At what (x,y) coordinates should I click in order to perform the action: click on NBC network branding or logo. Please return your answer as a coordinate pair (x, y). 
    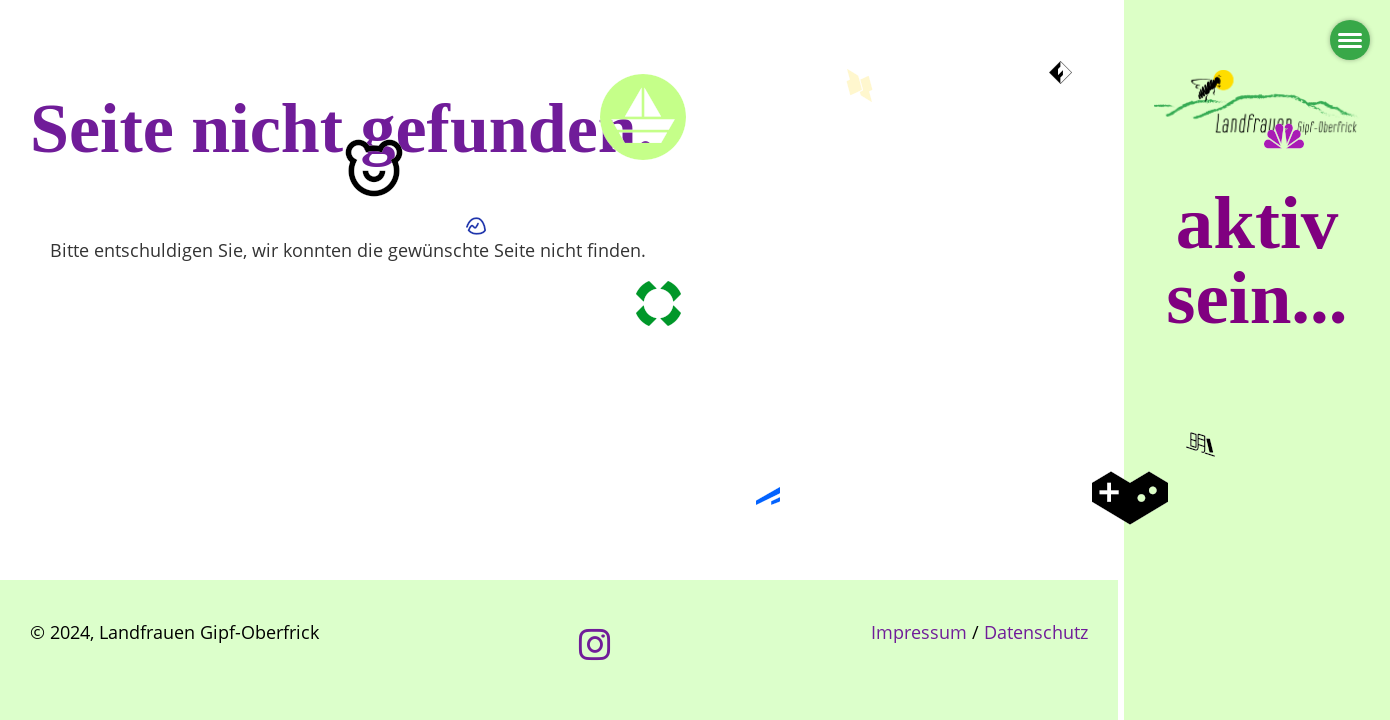
    Looking at the image, I should click on (1284, 136).